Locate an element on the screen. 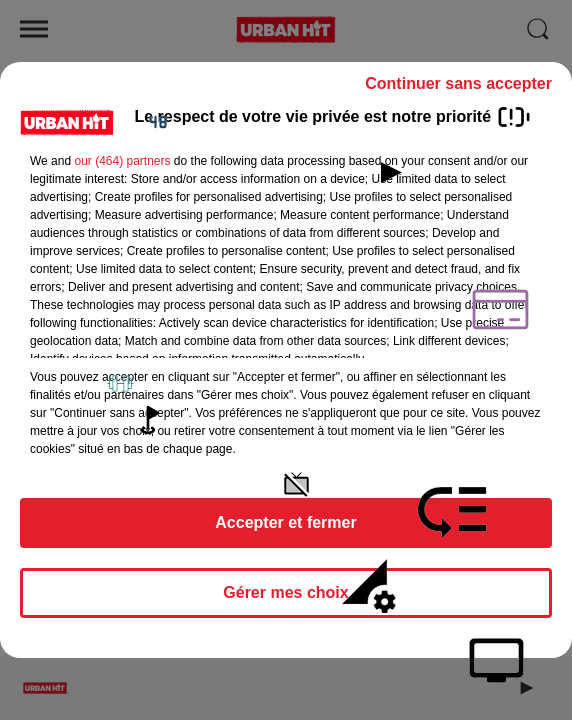 This screenshot has width=572, height=720. move item to lower priority in a list is located at coordinates (452, 511).